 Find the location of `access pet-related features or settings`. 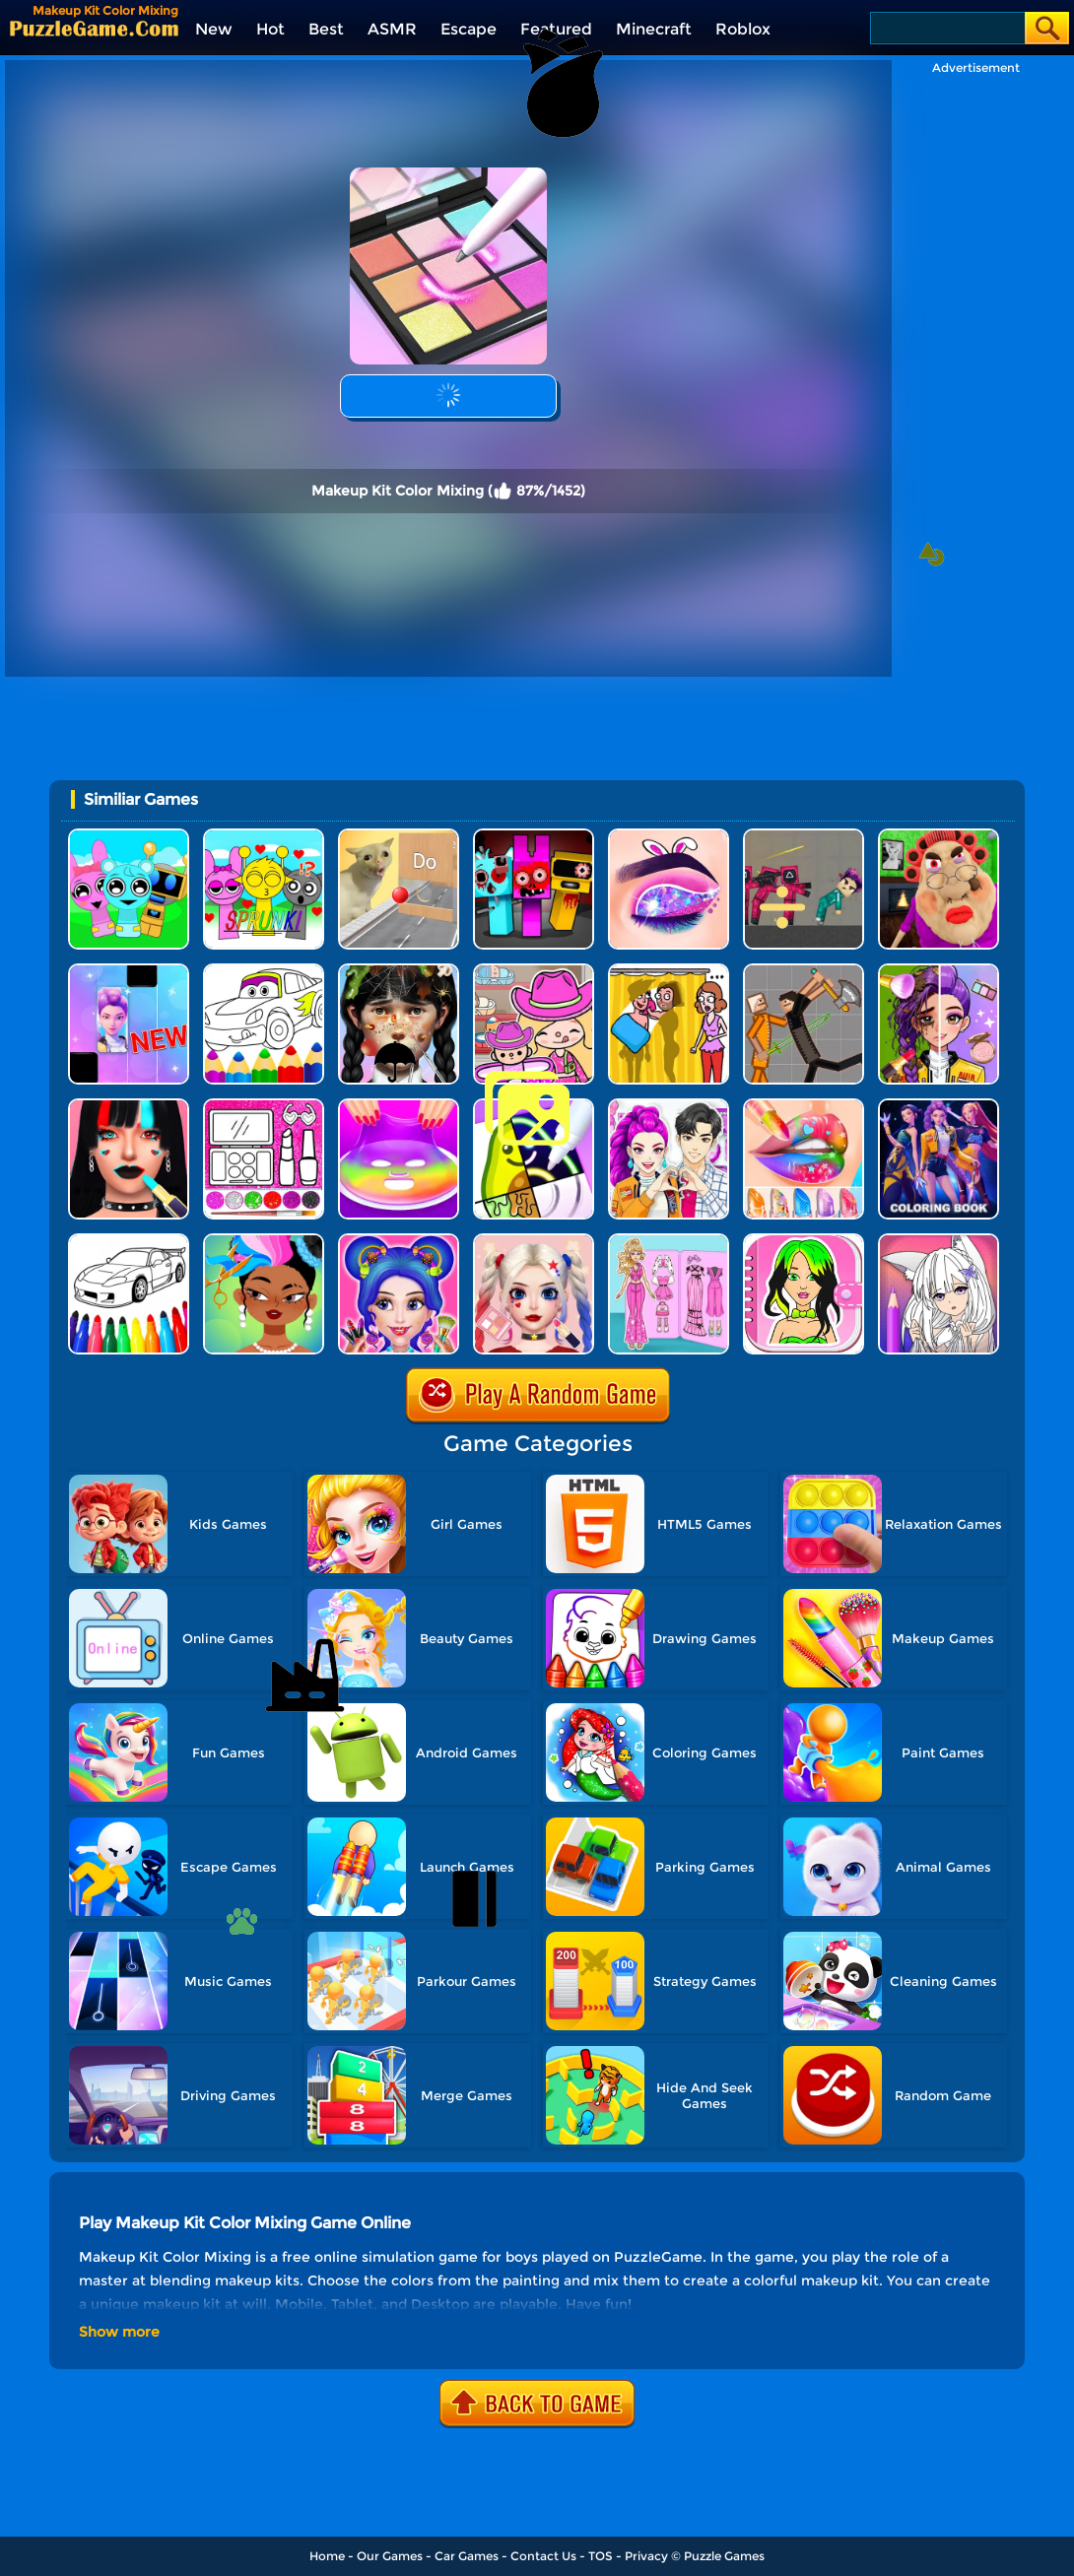

access pet-related features or settings is located at coordinates (241, 1921).